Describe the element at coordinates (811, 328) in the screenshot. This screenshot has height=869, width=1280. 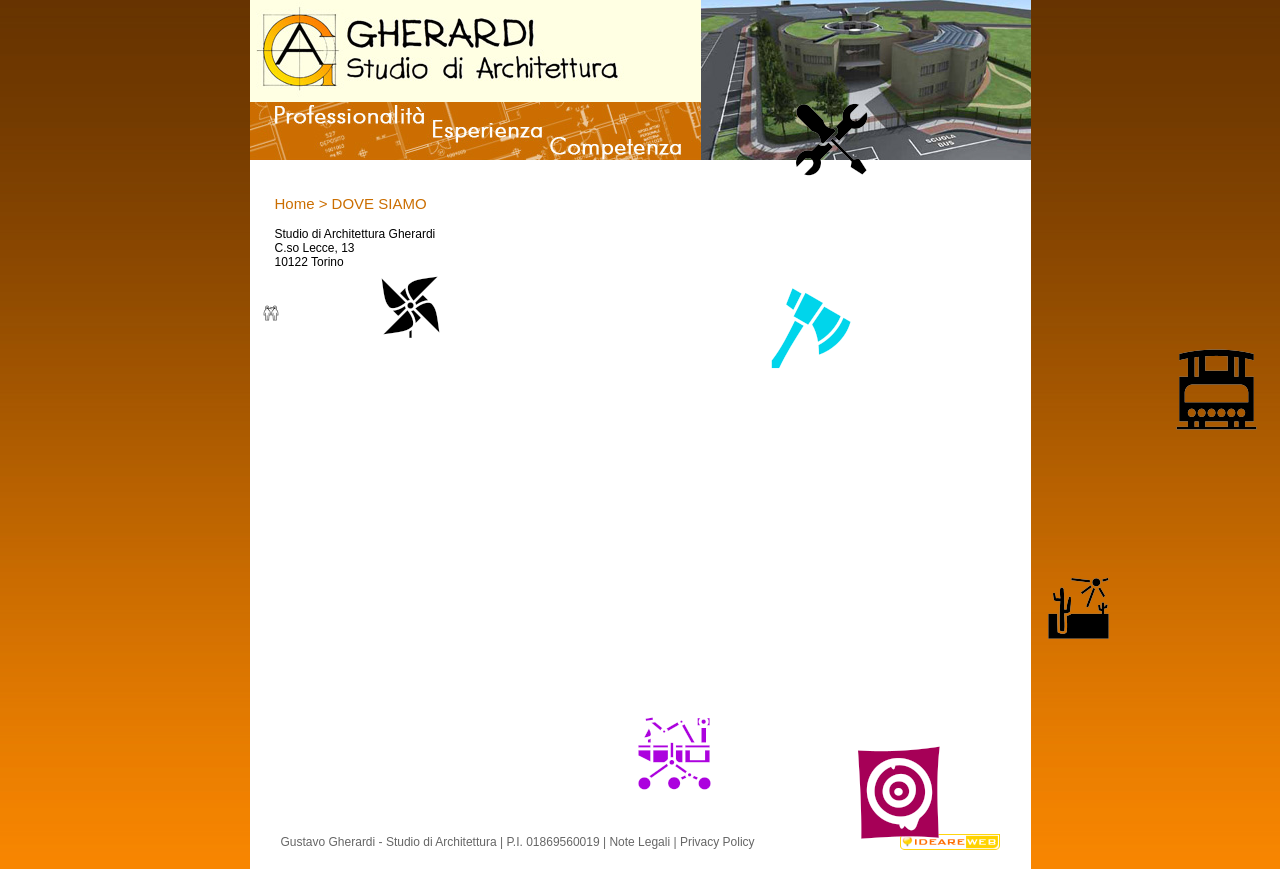
I see `fire axe tool or weapon in a game inventory` at that location.